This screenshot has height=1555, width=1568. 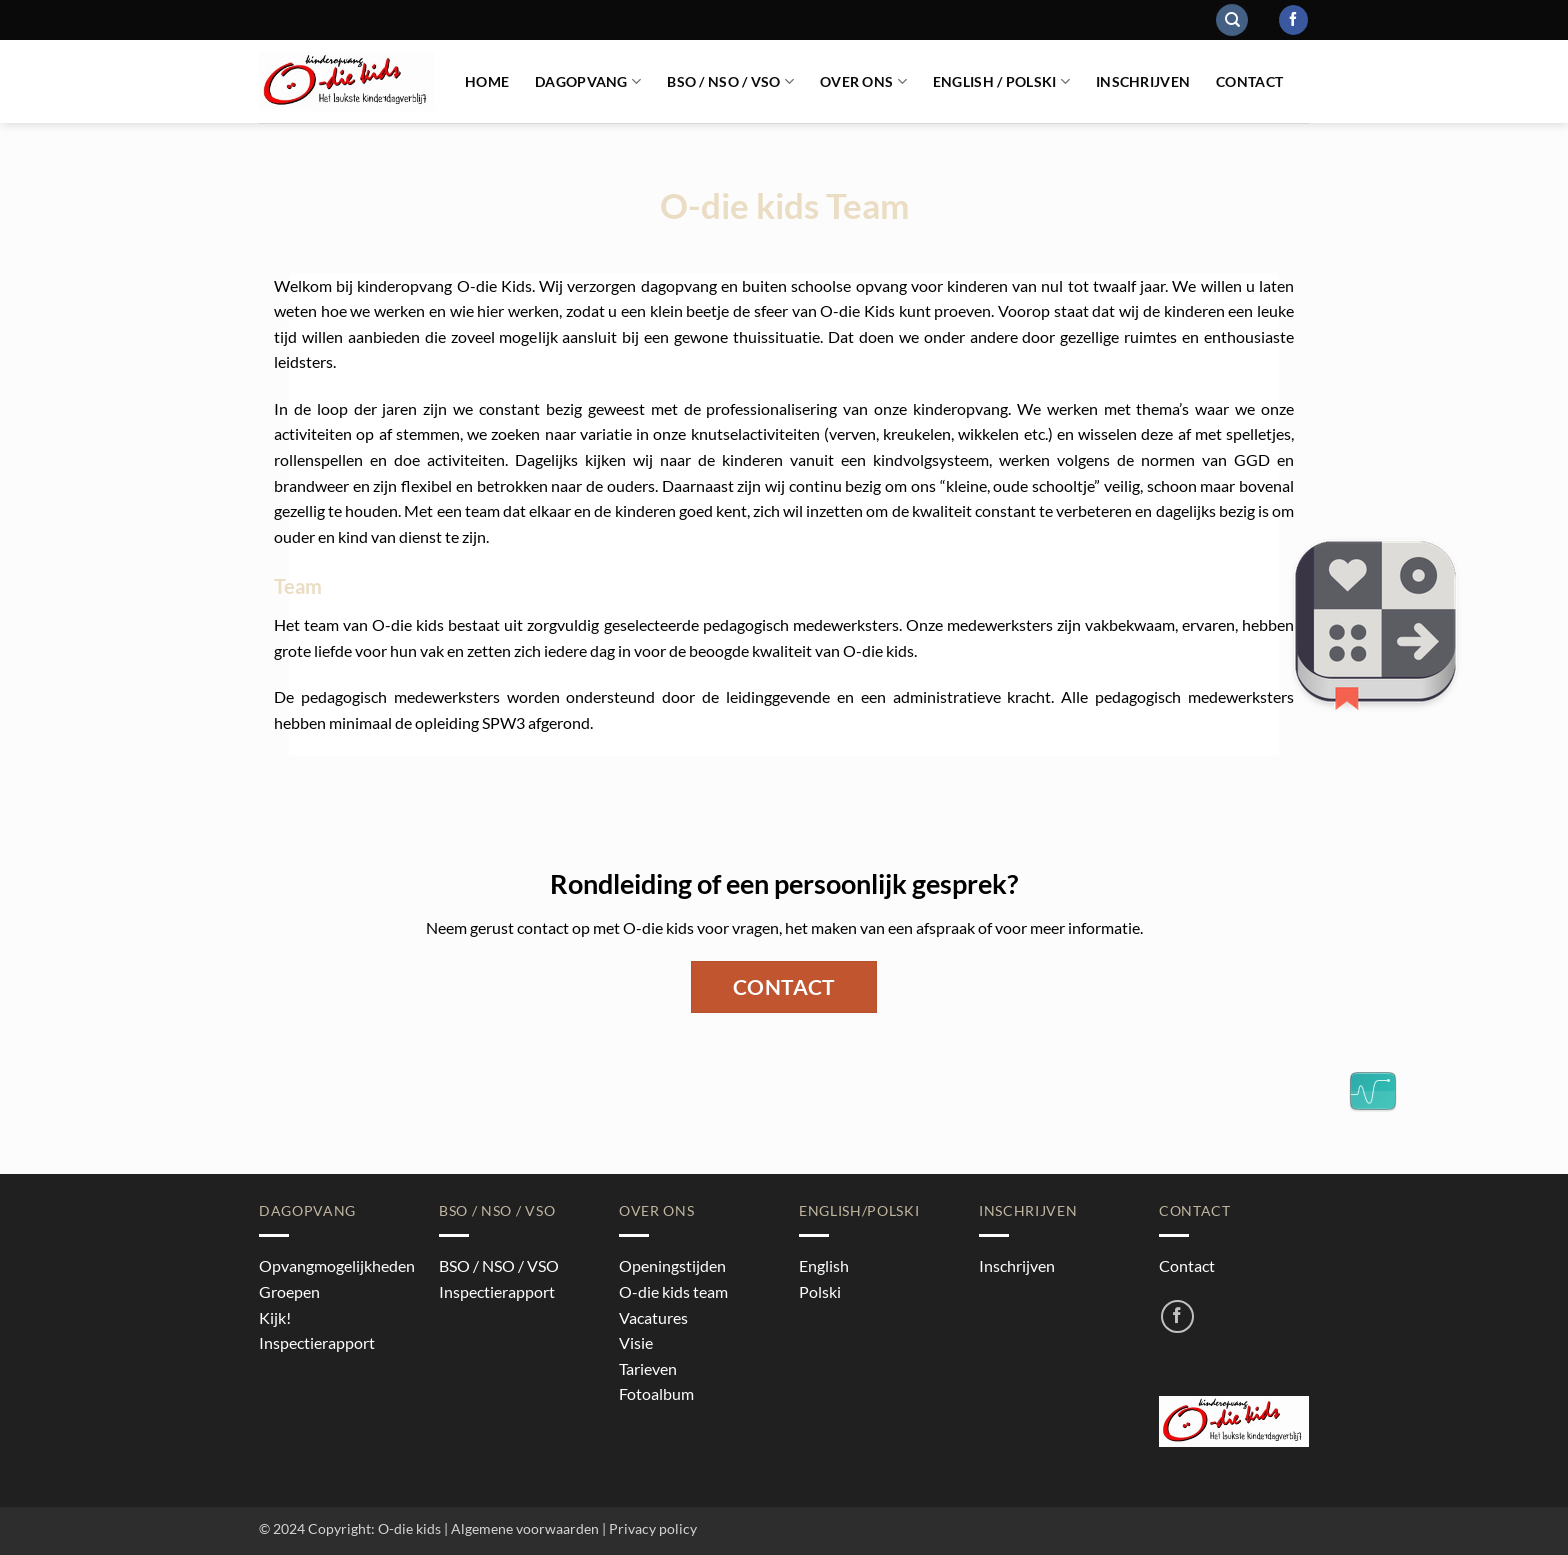 I want to click on open psensor temperature monitoring app, so click(x=1373, y=1091).